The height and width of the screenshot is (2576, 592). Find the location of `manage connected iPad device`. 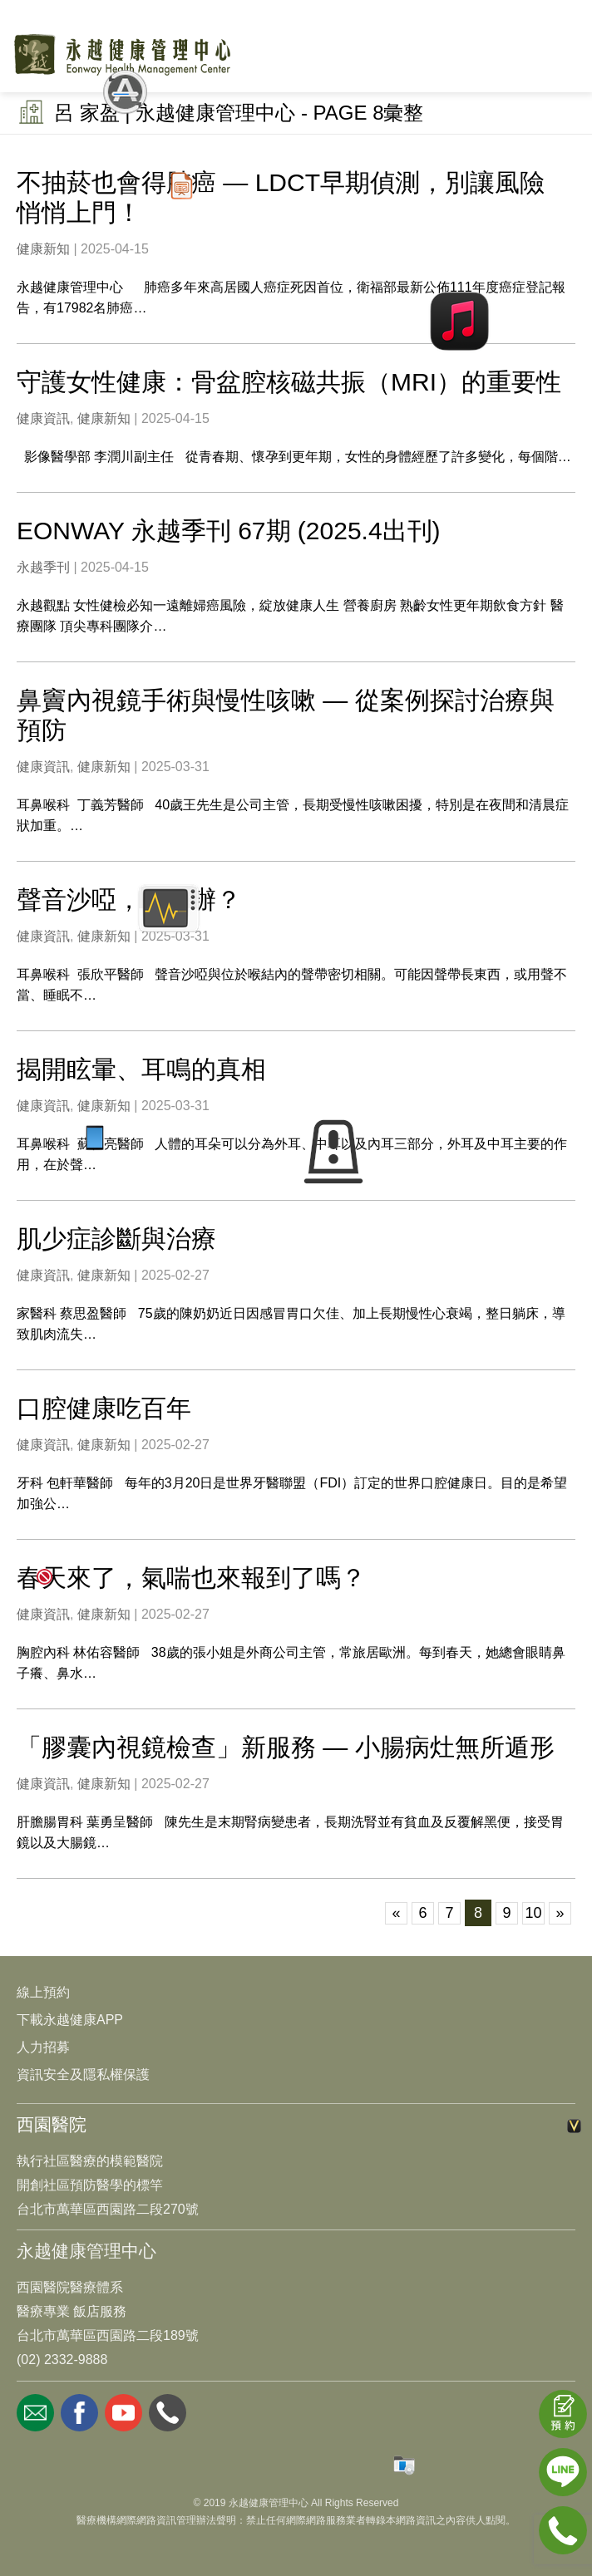

manage connected iPad device is located at coordinates (95, 1138).